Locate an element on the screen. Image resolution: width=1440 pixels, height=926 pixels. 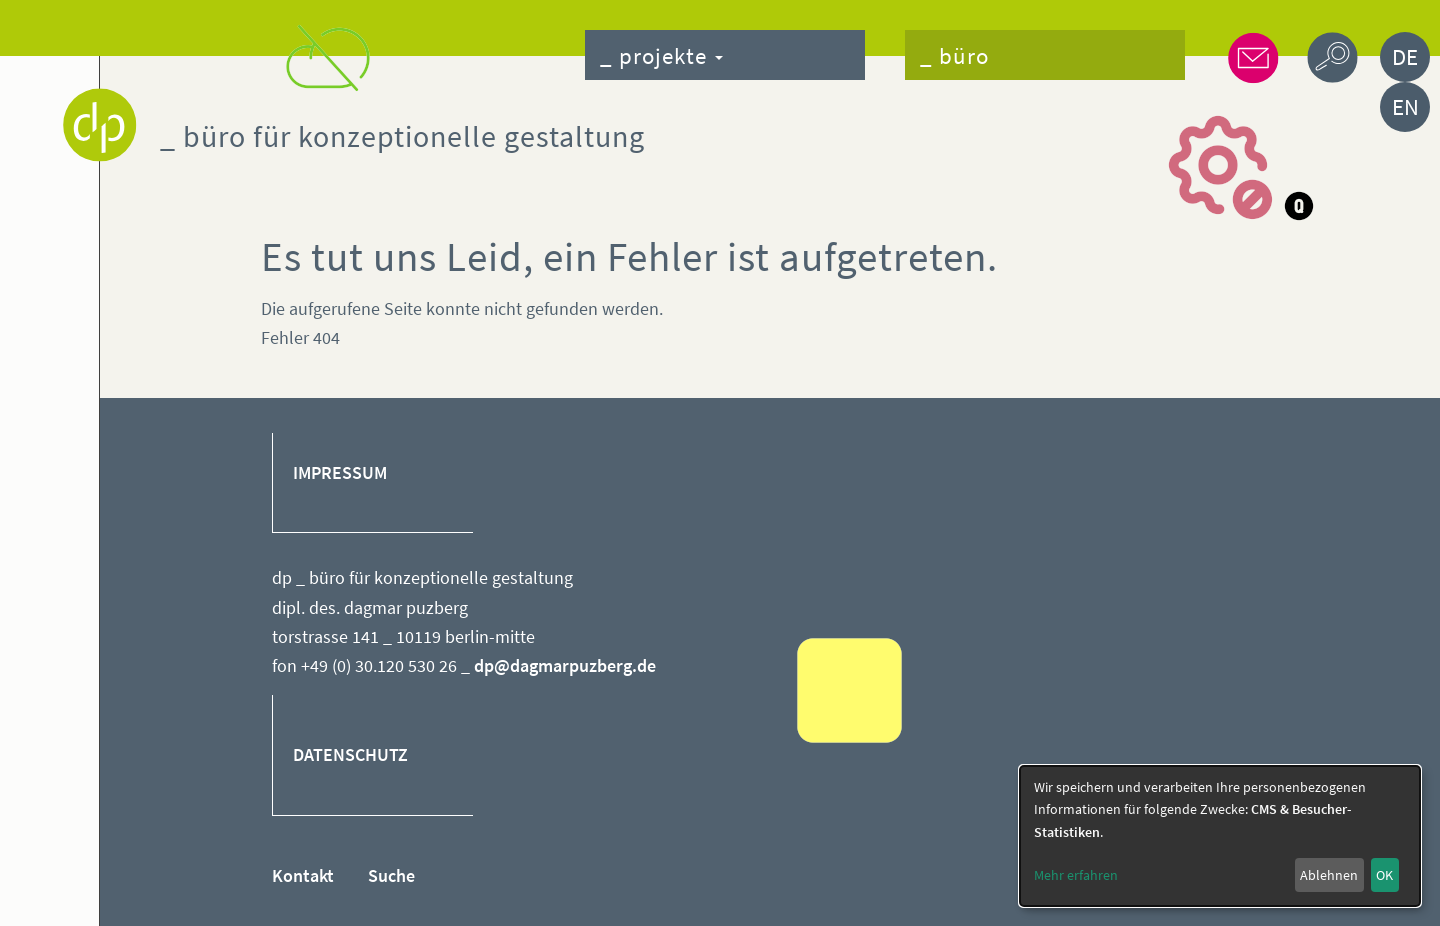
indicates a "Q" category or label is located at coordinates (1299, 206).